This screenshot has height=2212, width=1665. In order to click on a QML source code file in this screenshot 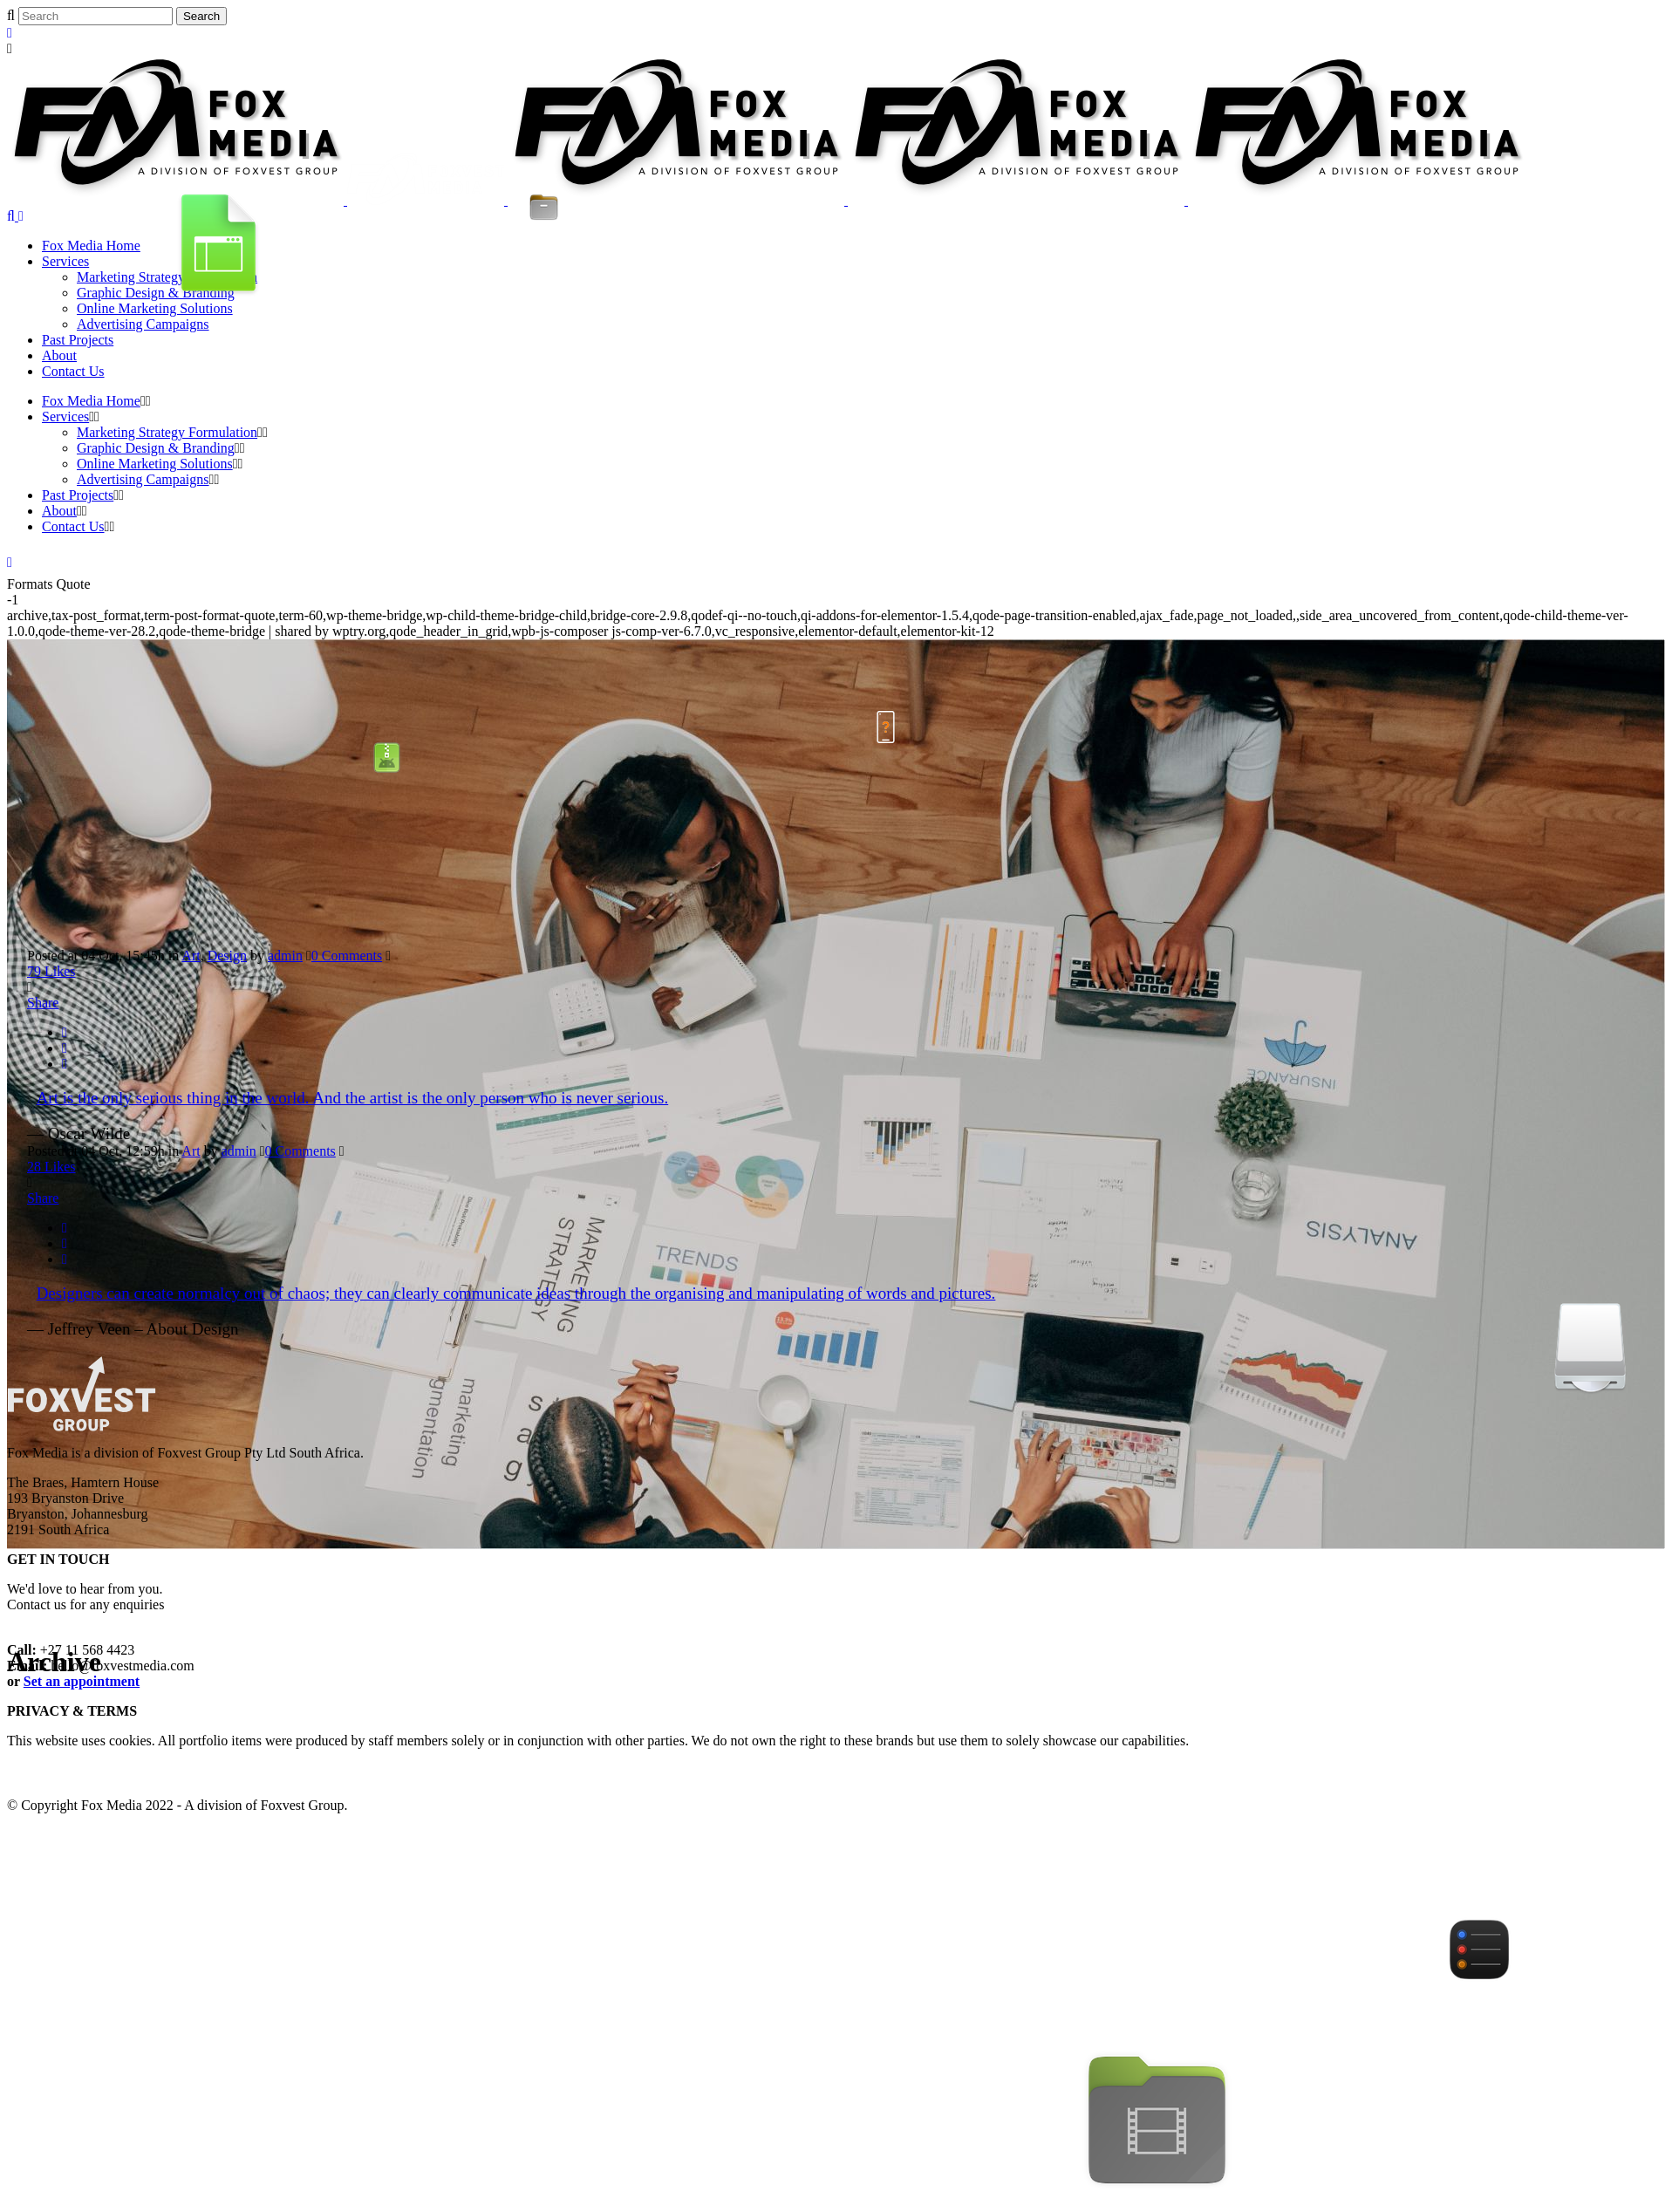, I will do `click(218, 244)`.